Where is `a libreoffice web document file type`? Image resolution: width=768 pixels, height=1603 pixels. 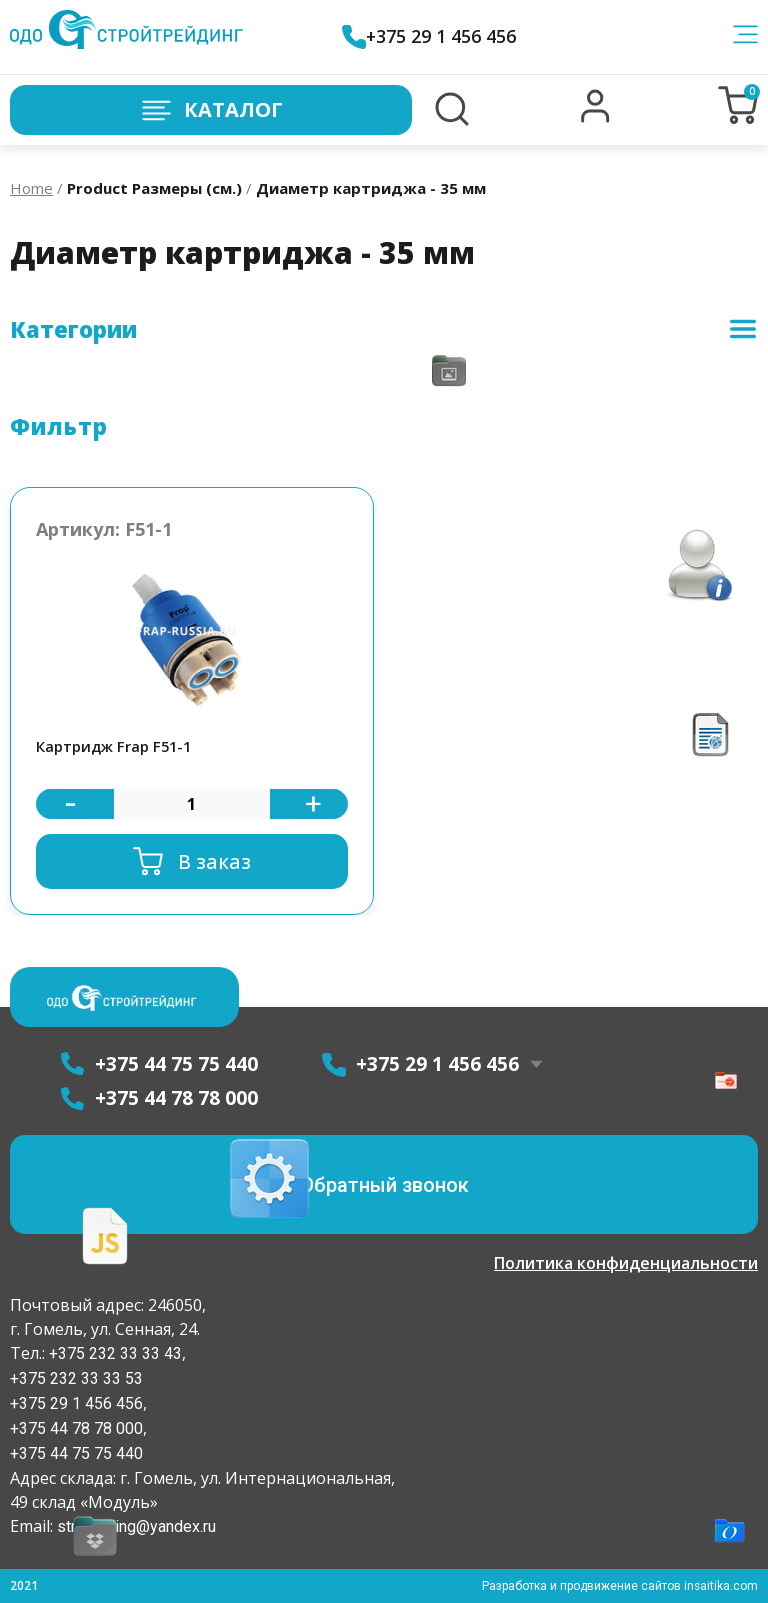
a libreoffice web document file type is located at coordinates (710, 734).